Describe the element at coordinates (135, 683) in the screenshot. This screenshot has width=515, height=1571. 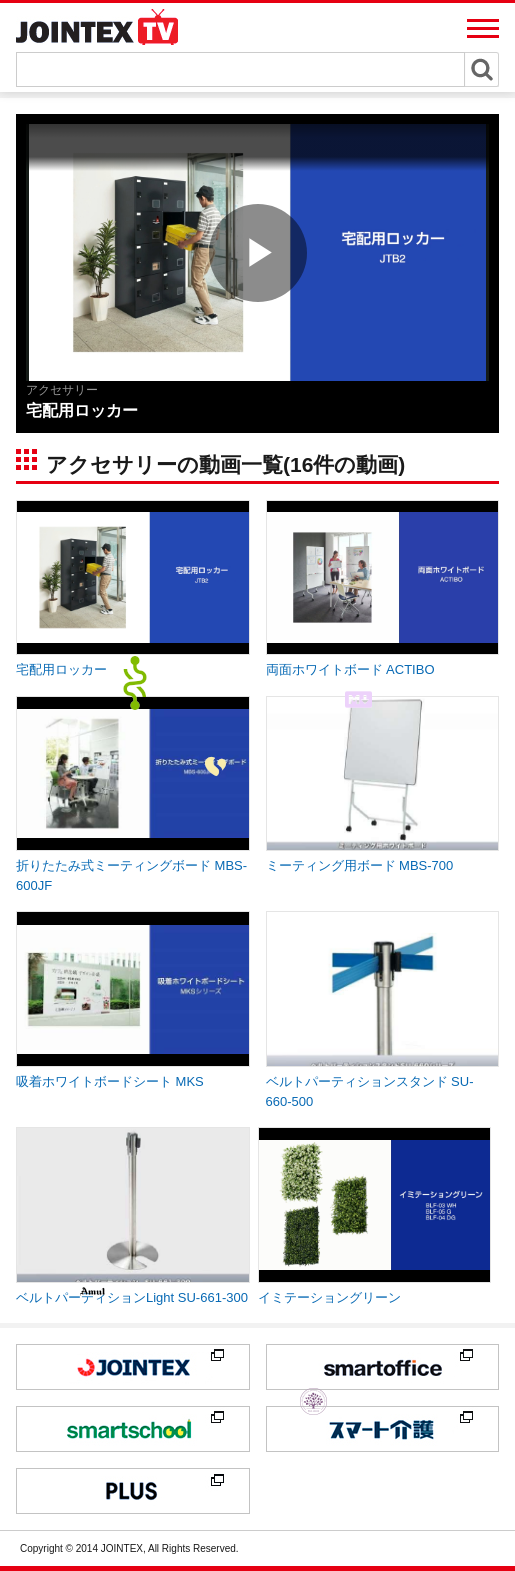
I see `recoil state management library logo` at that location.